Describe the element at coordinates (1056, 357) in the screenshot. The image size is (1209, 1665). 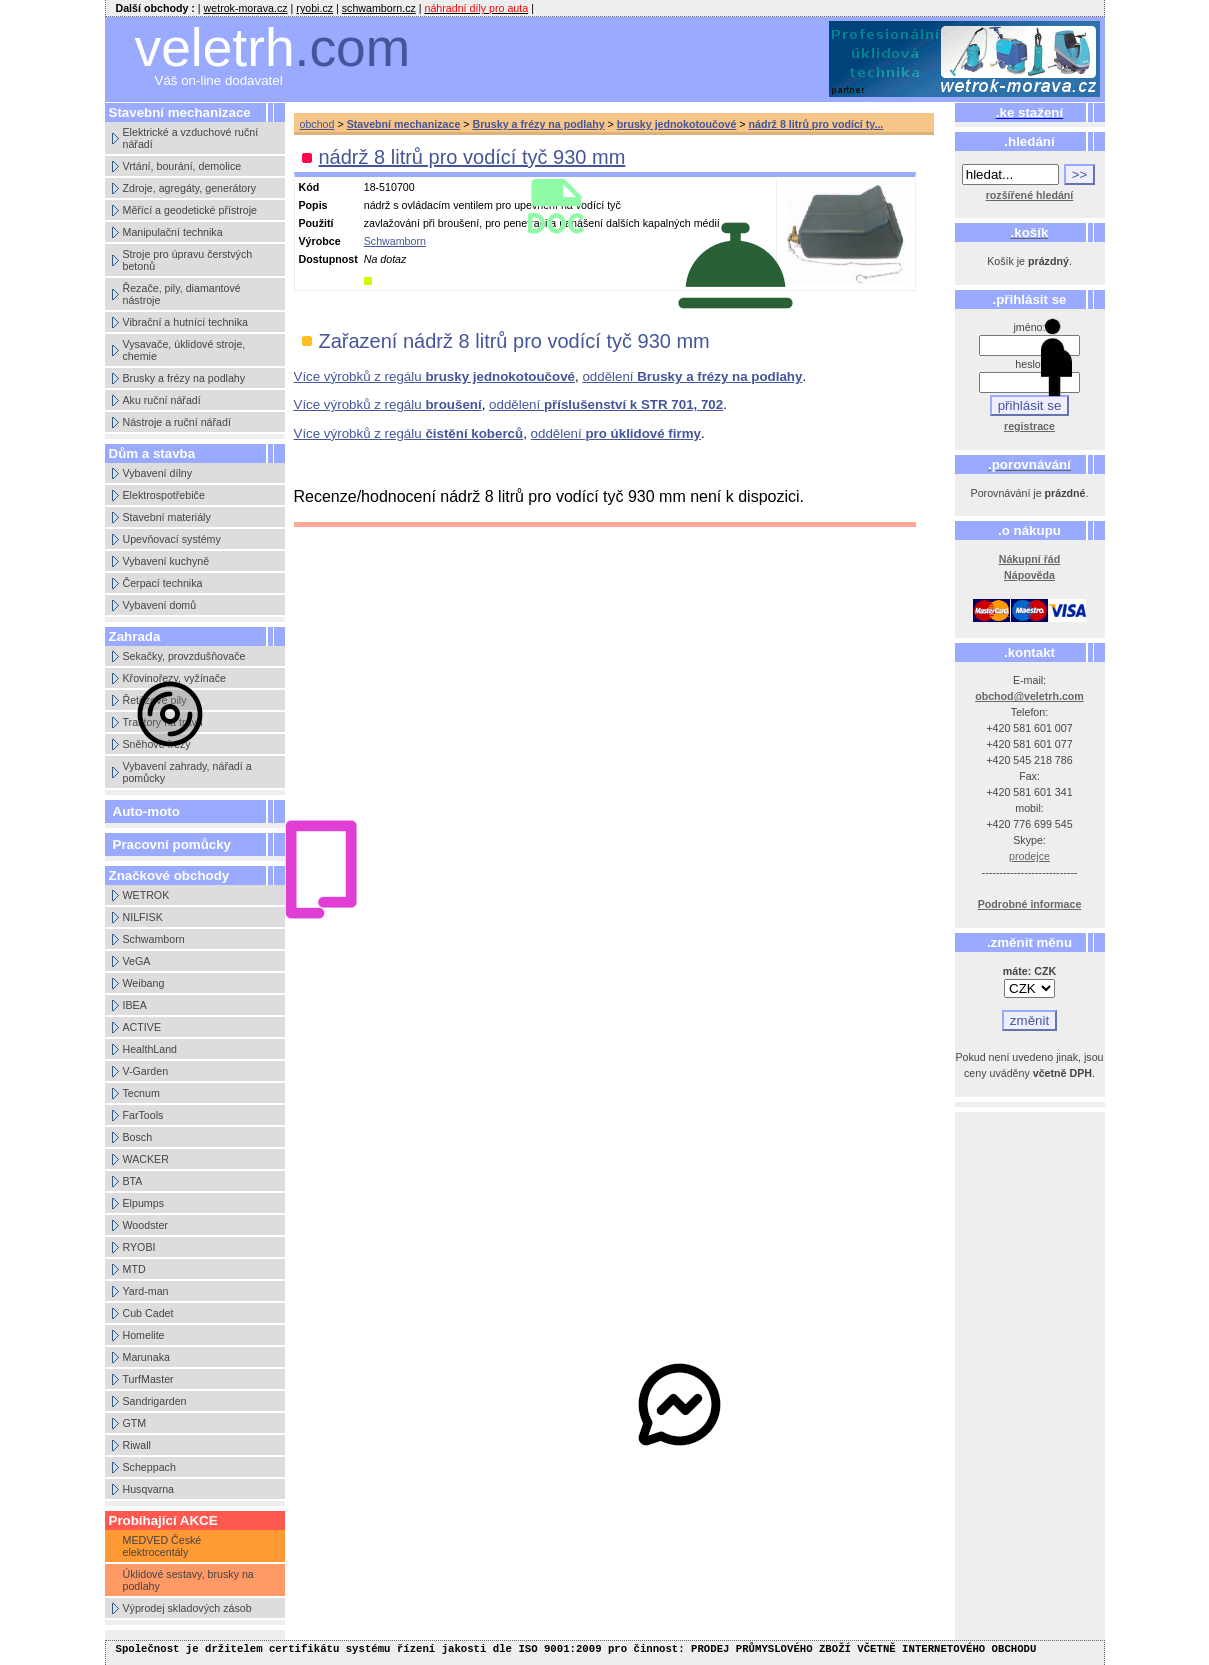
I see `indicates pregnancy-related features or services` at that location.